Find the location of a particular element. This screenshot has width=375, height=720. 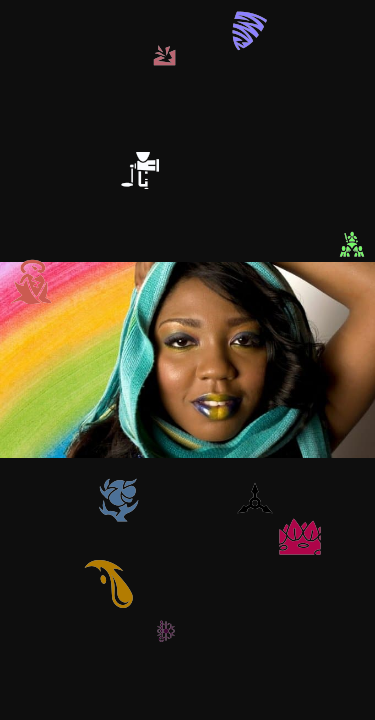

alien or sci-fi themed game item is located at coordinates (31, 282).